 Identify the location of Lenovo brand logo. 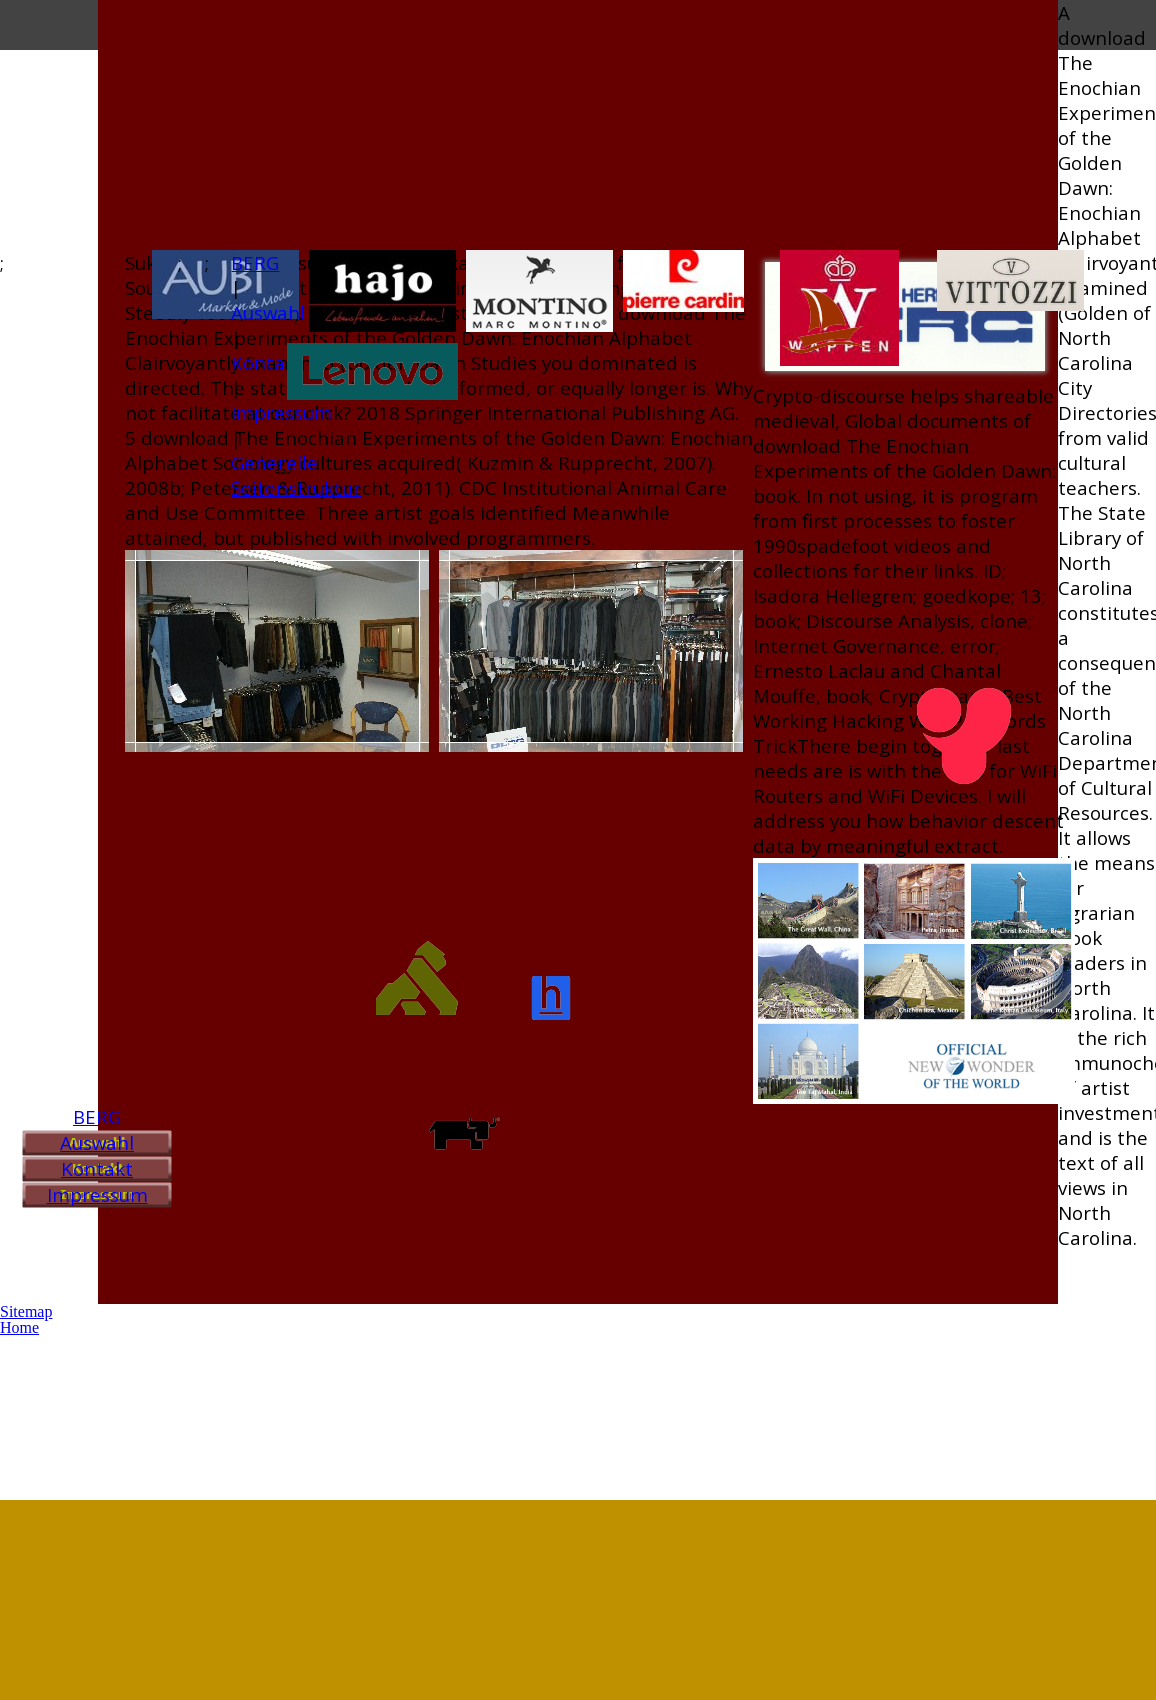
(372, 371).